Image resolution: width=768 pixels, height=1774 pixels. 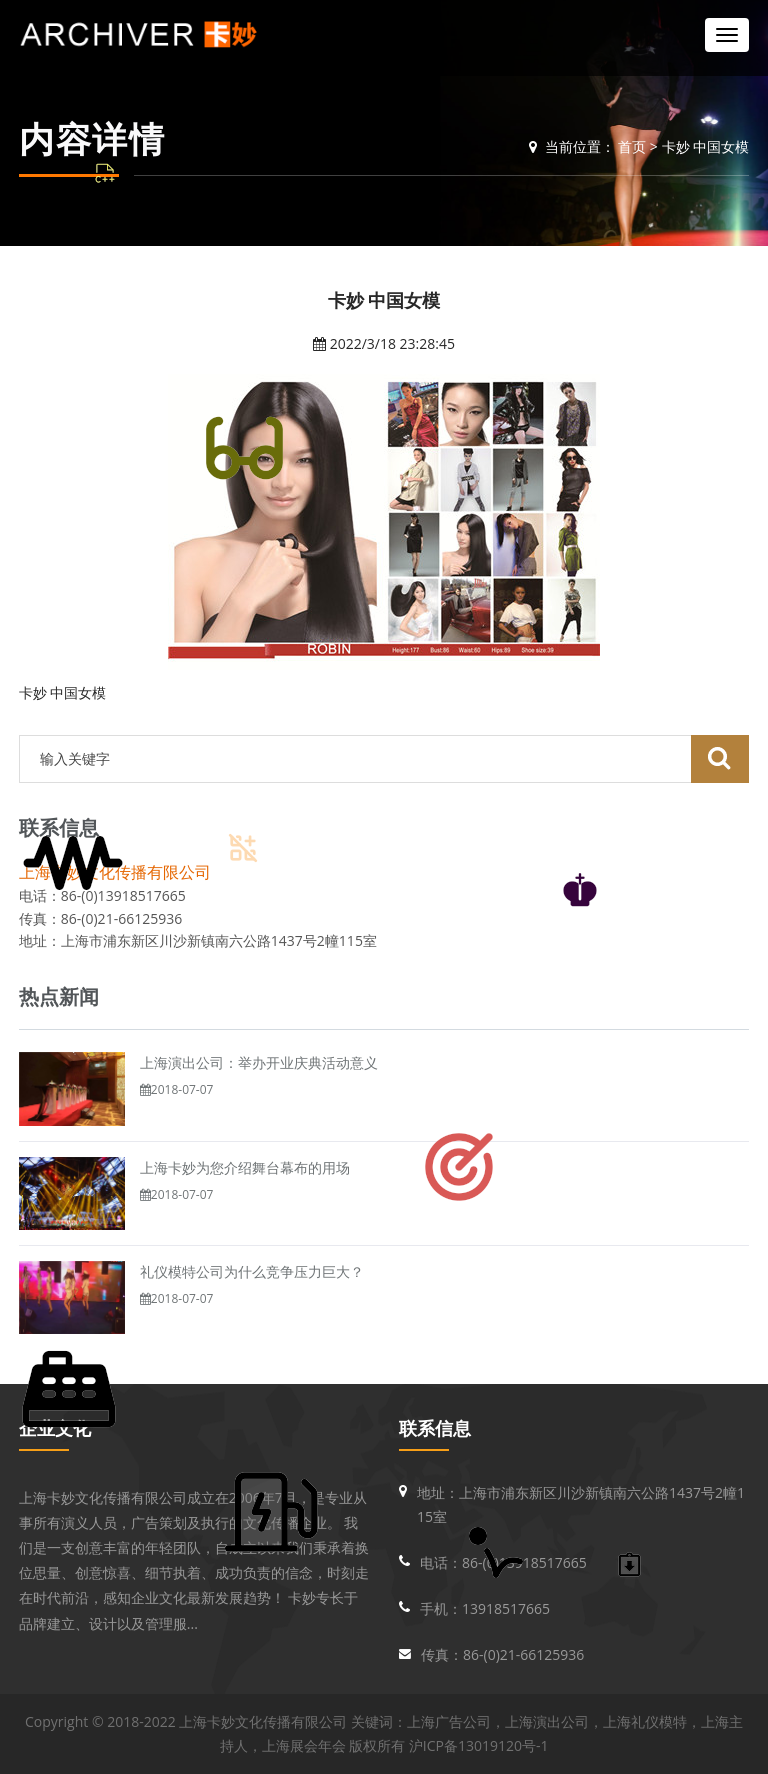 What do you see at coordinates (243, 848) in the screenshot?
I see `apps or widgets are disabled` at bounding box center [243, 848].